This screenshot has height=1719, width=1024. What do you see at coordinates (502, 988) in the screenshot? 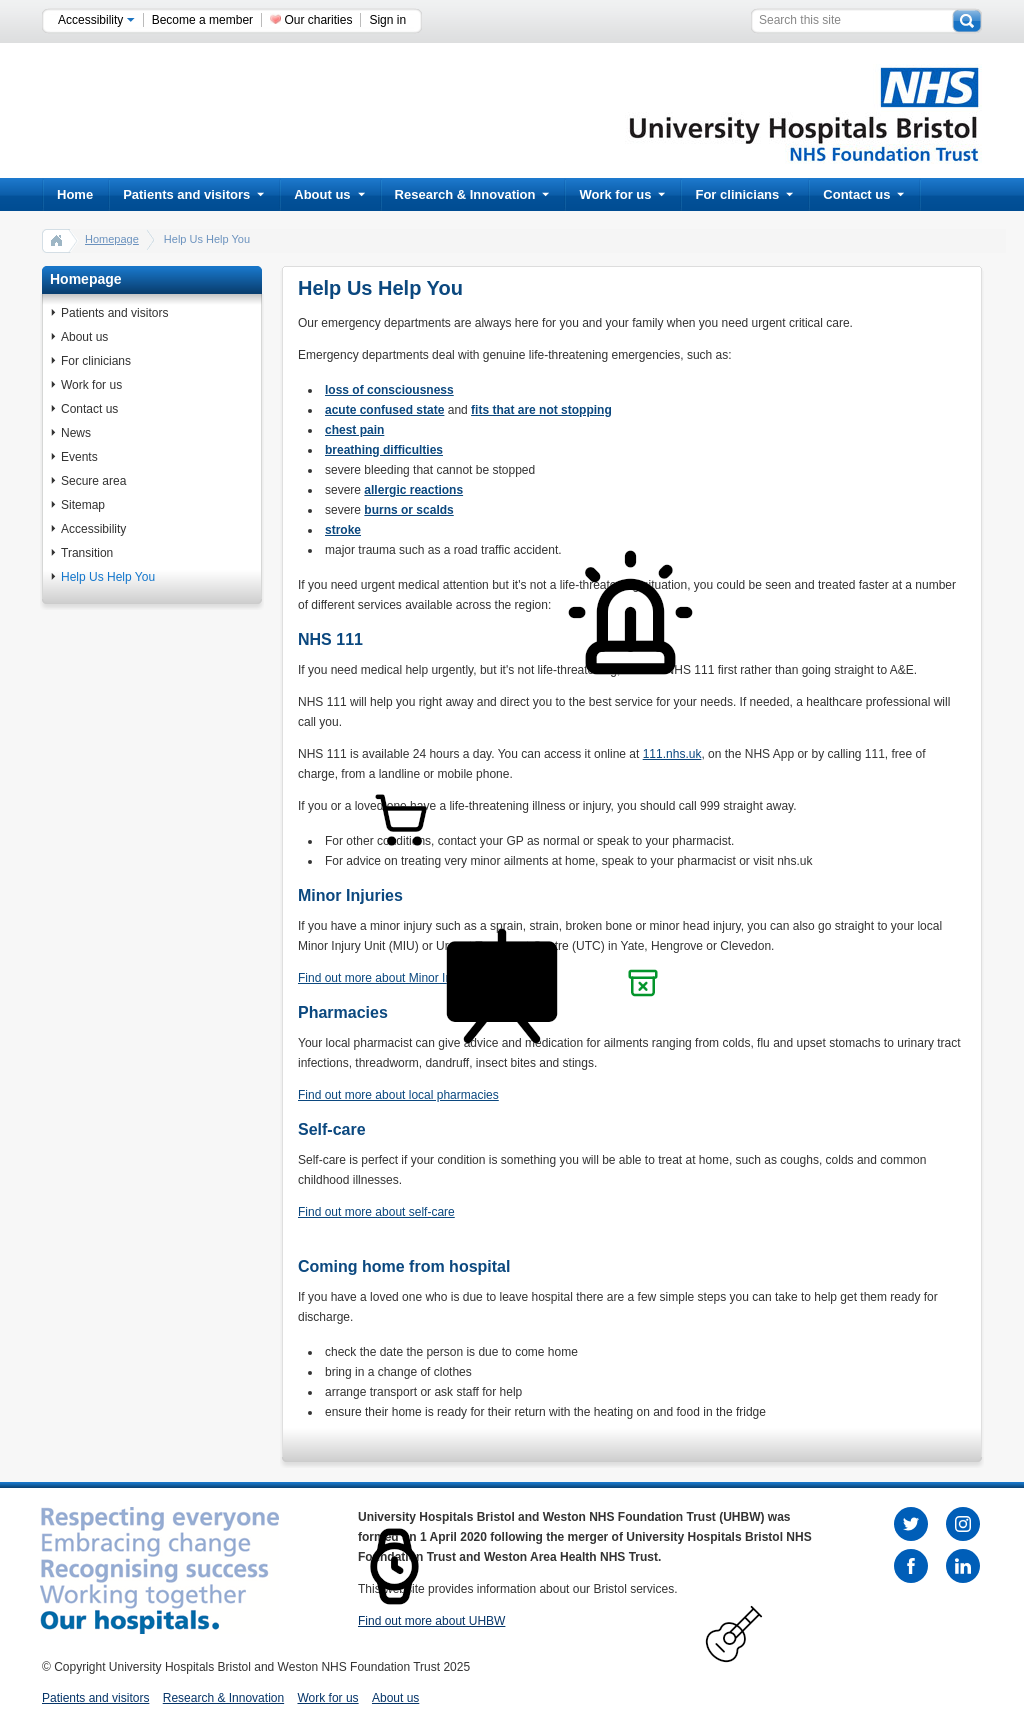
I see `start or view a presentation` at bounding box center [502, 988].